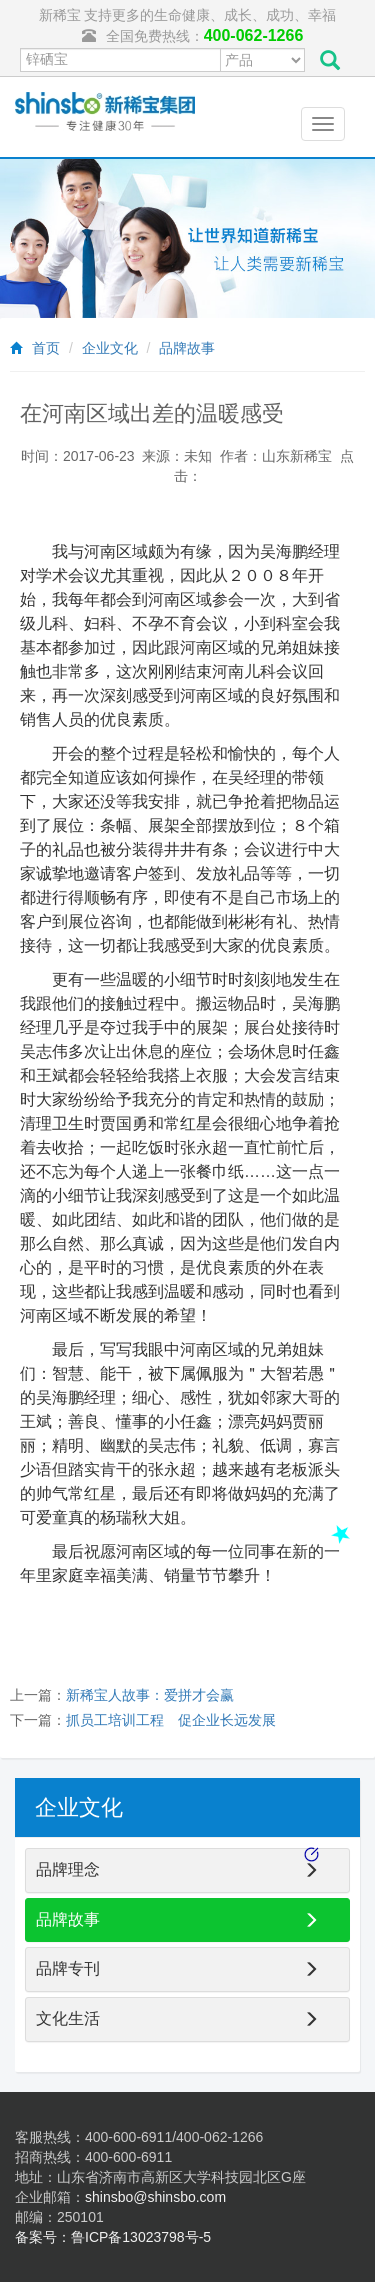 The image size is (375, 2282). Describe the element at coordinates (311, 1854) in the screenshot. I see `edit profile picture or avatar` at that location.